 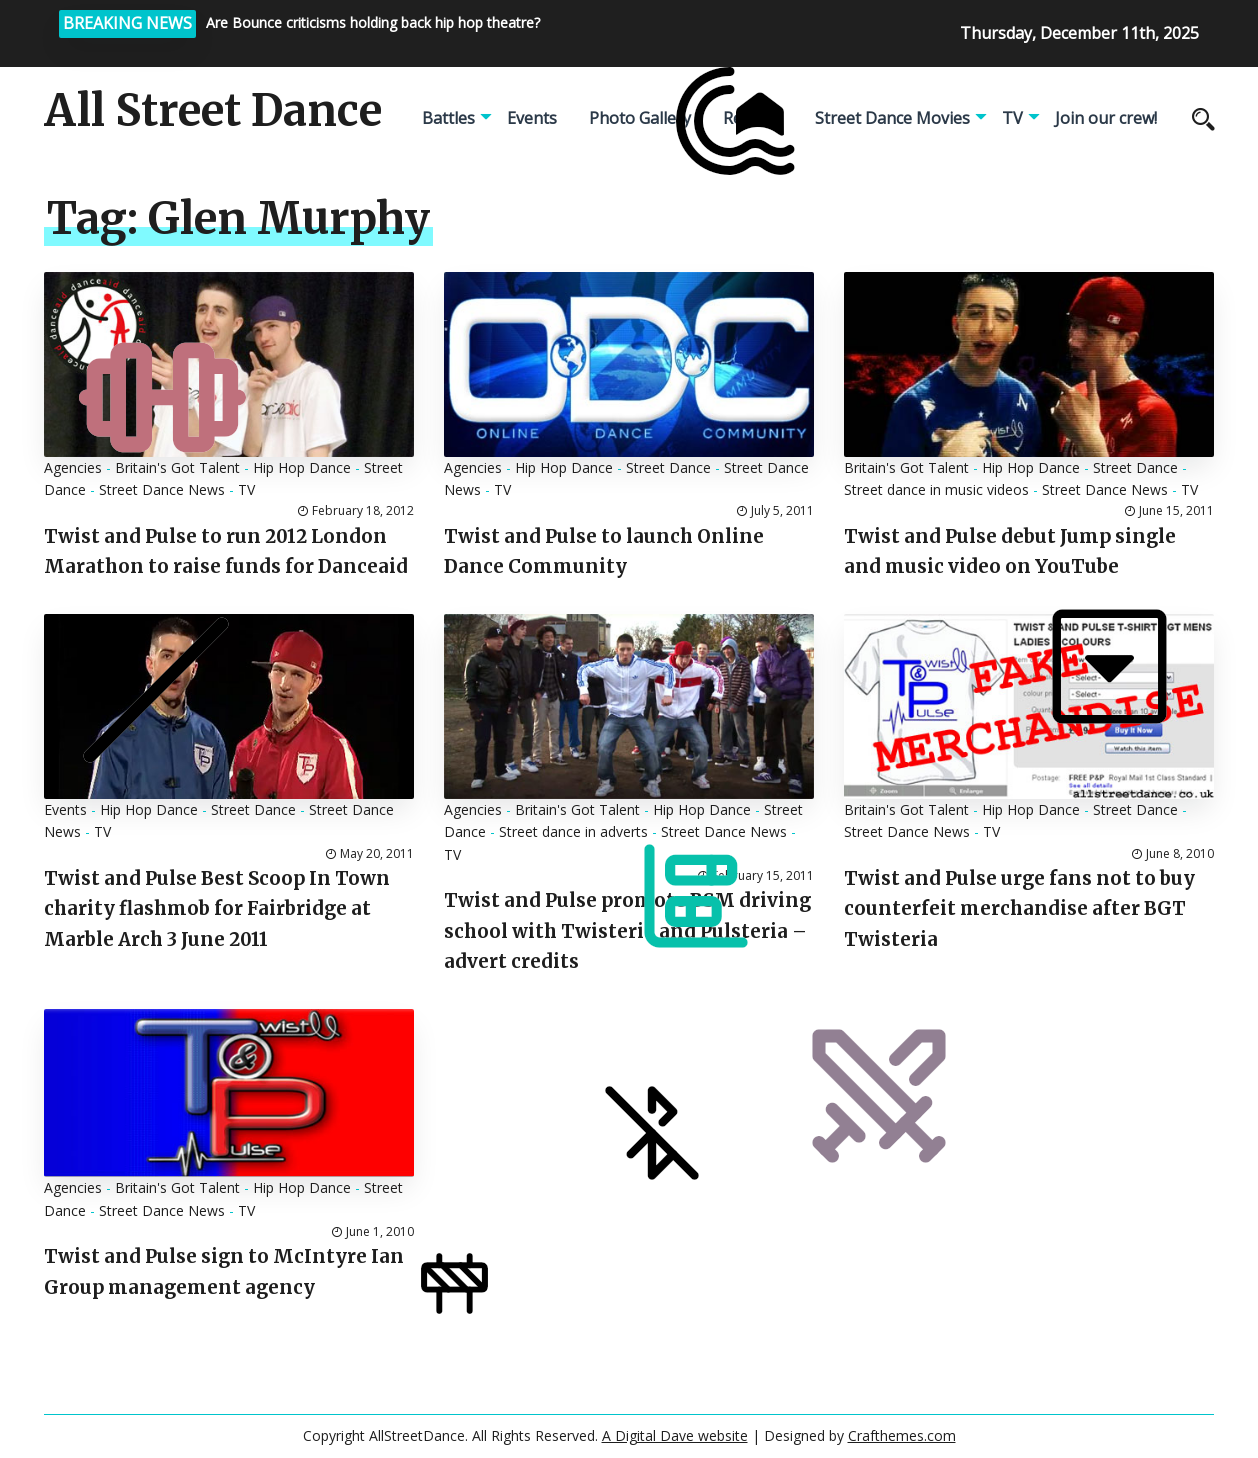 I want to click on initiate battle or combat mode, so click(x=879, y=1096).